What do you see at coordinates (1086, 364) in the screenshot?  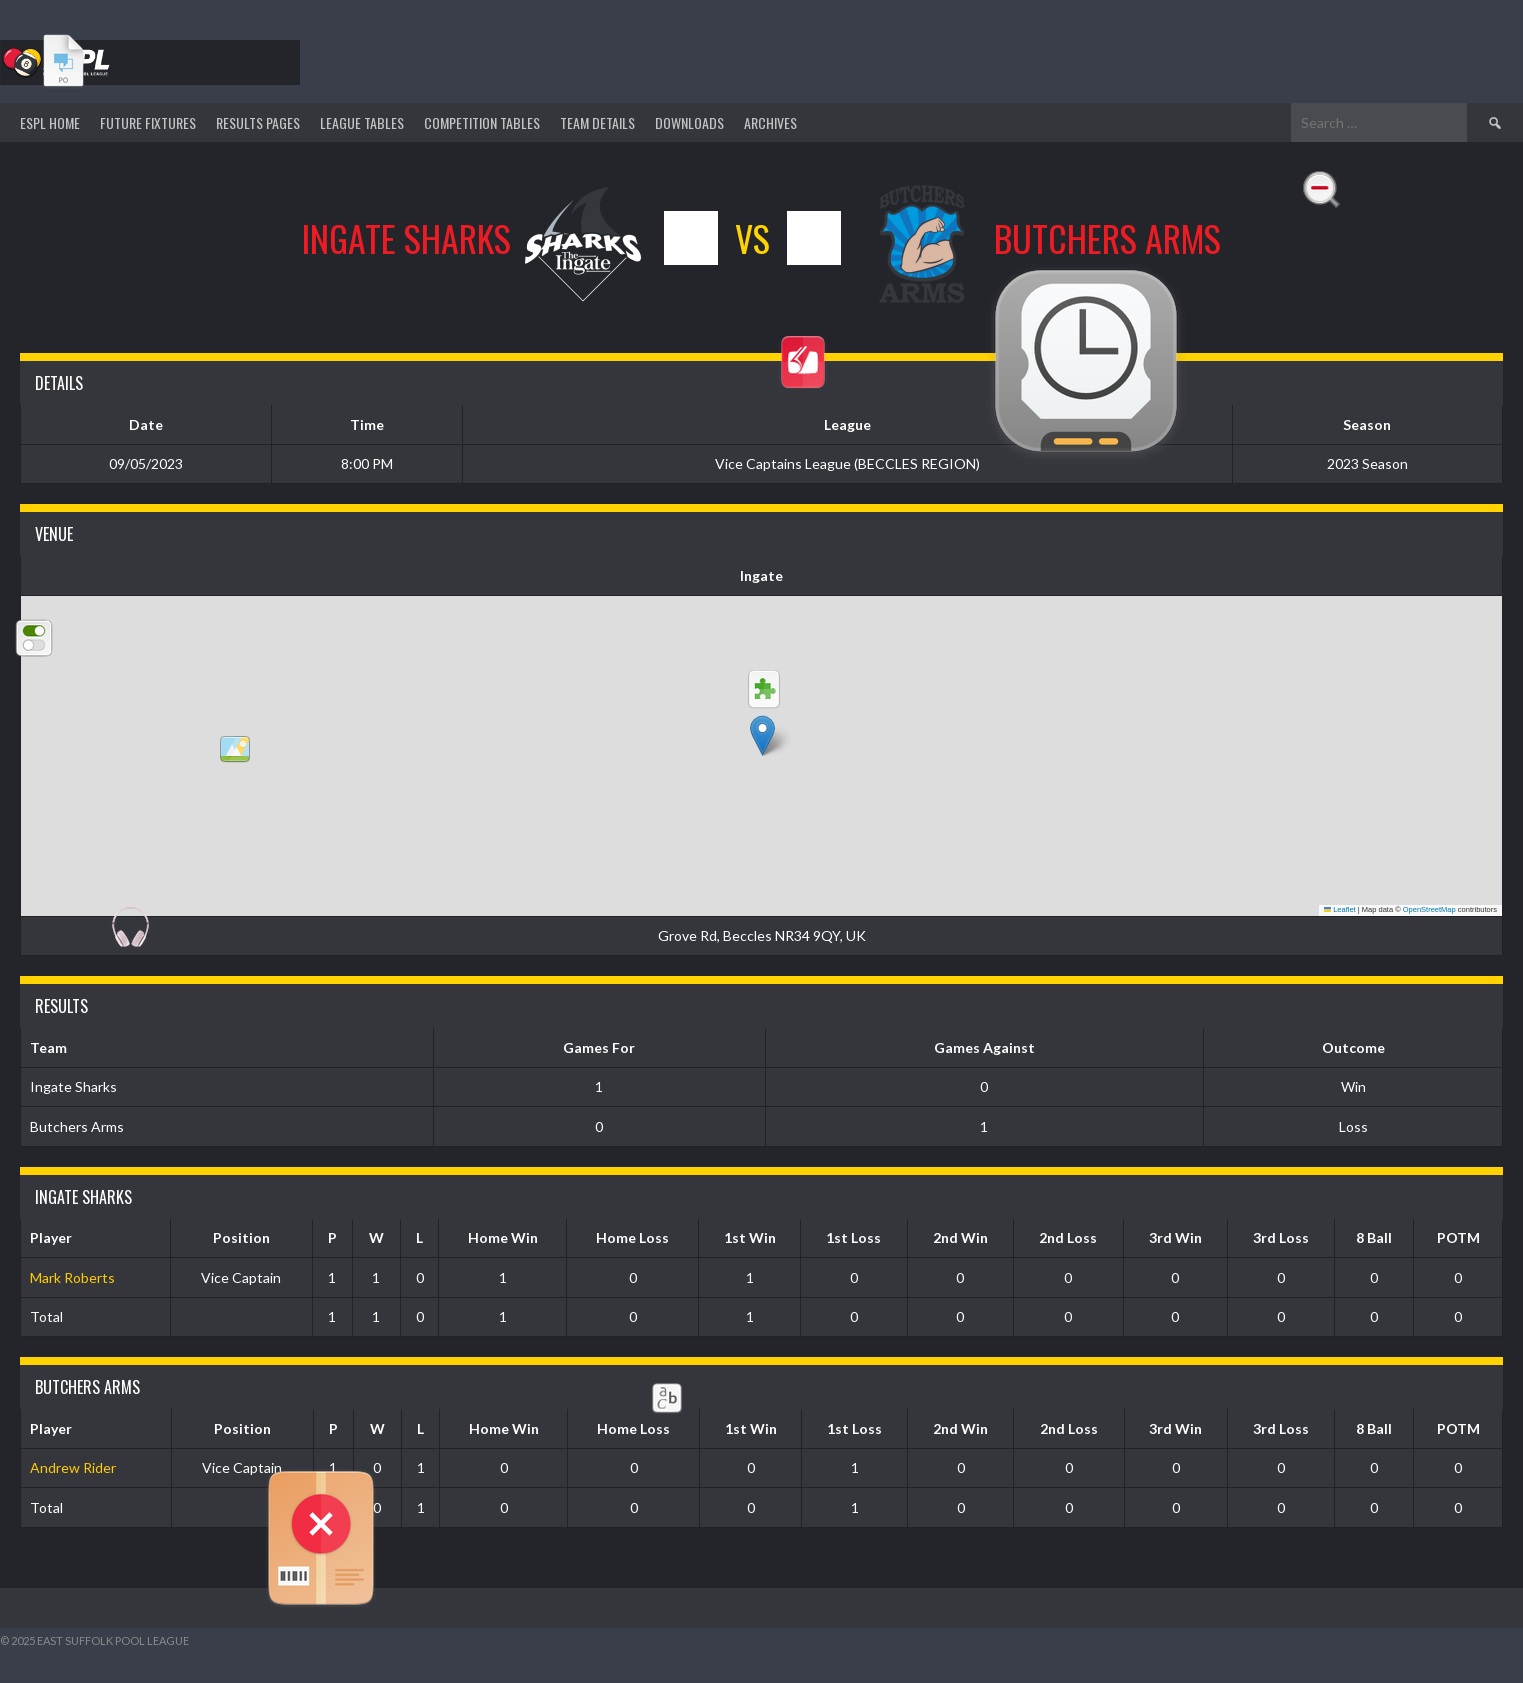 I see `access time machine backup settings` at bounding box center [1086, 364].